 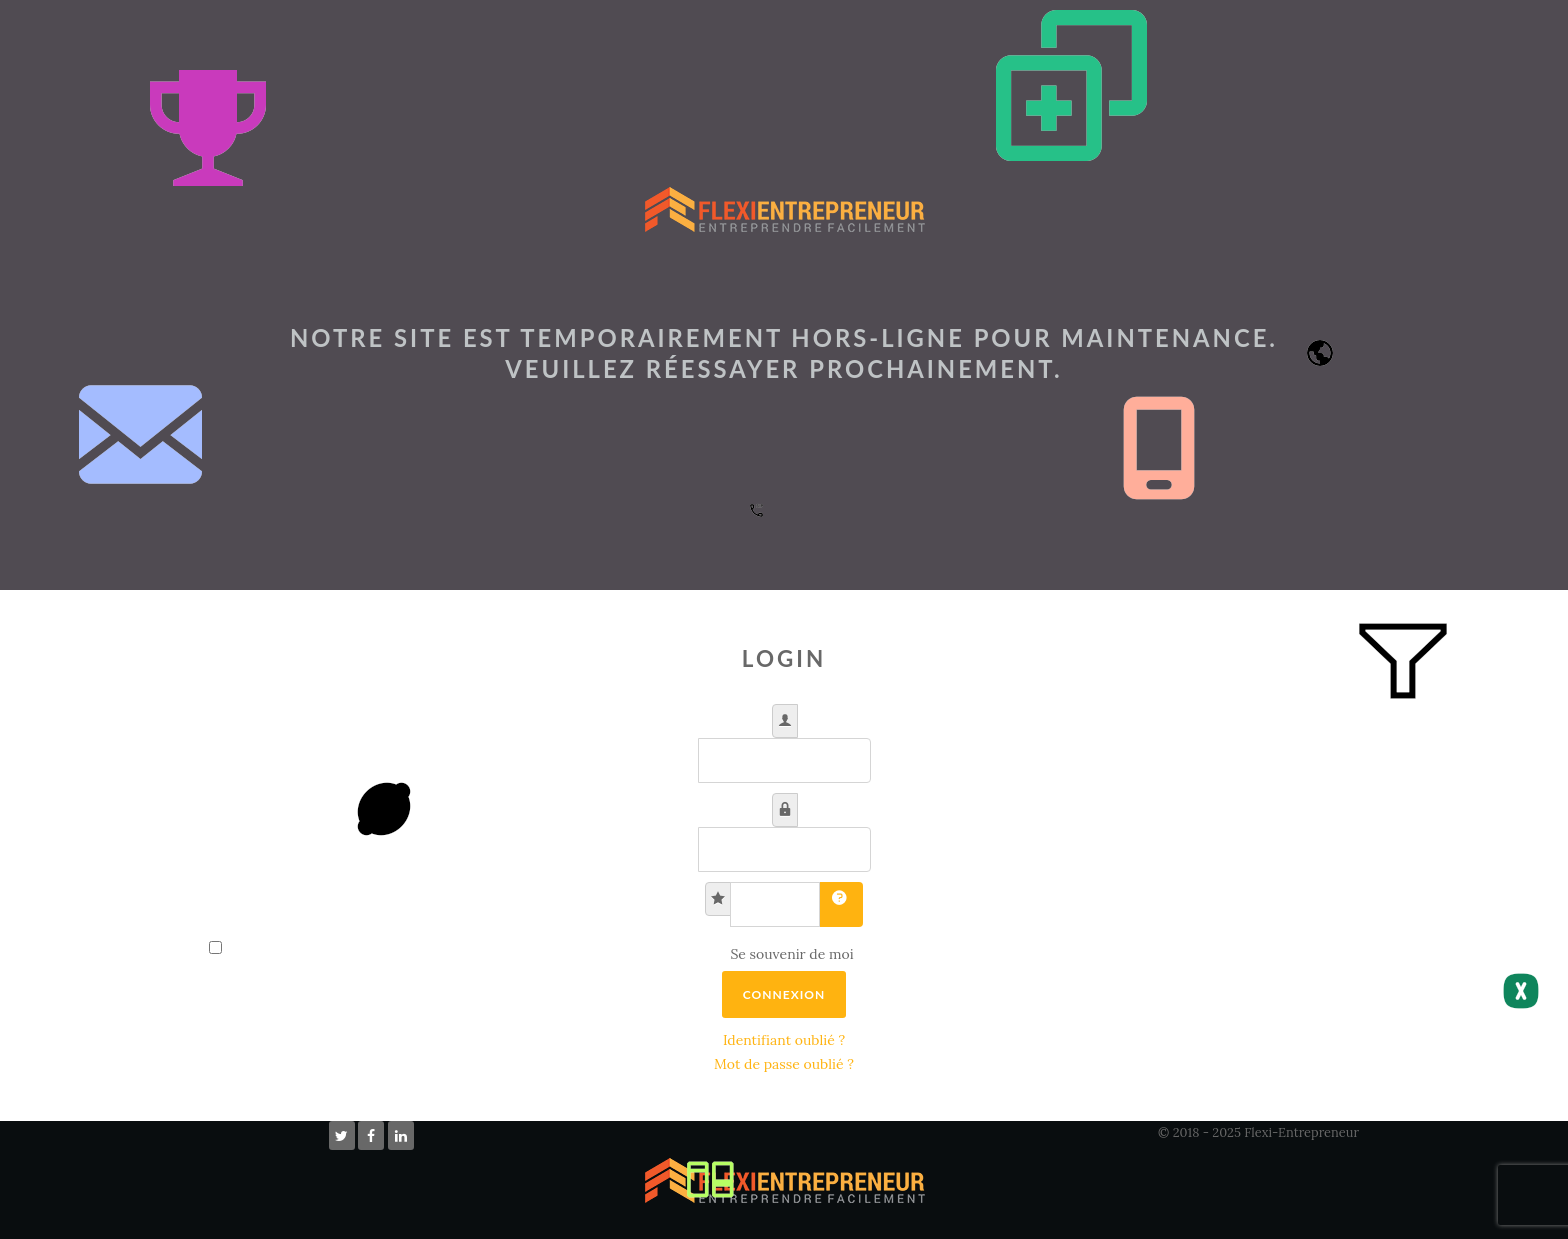 What do you see at coordinates (384, 809) in the screenshot?
I see `indicates citrus or lemon flavor` at bounding box center [384, 809].